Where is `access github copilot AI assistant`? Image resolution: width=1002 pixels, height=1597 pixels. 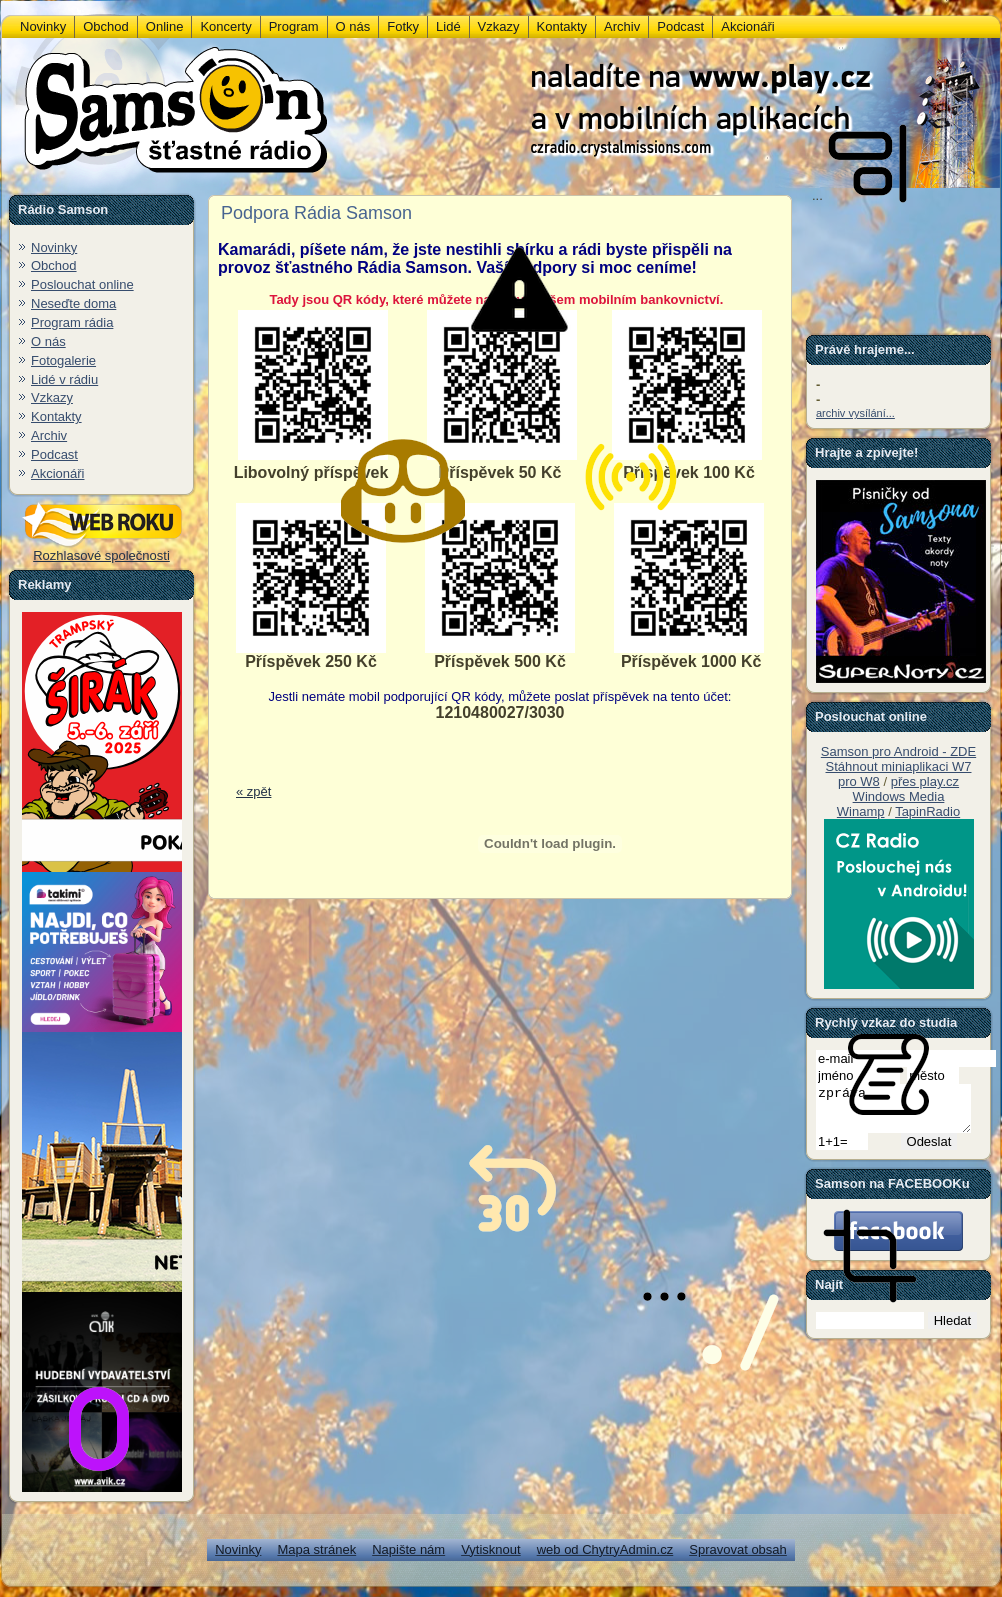
access github copilot AI assistant is located at coordinates (403, 491).